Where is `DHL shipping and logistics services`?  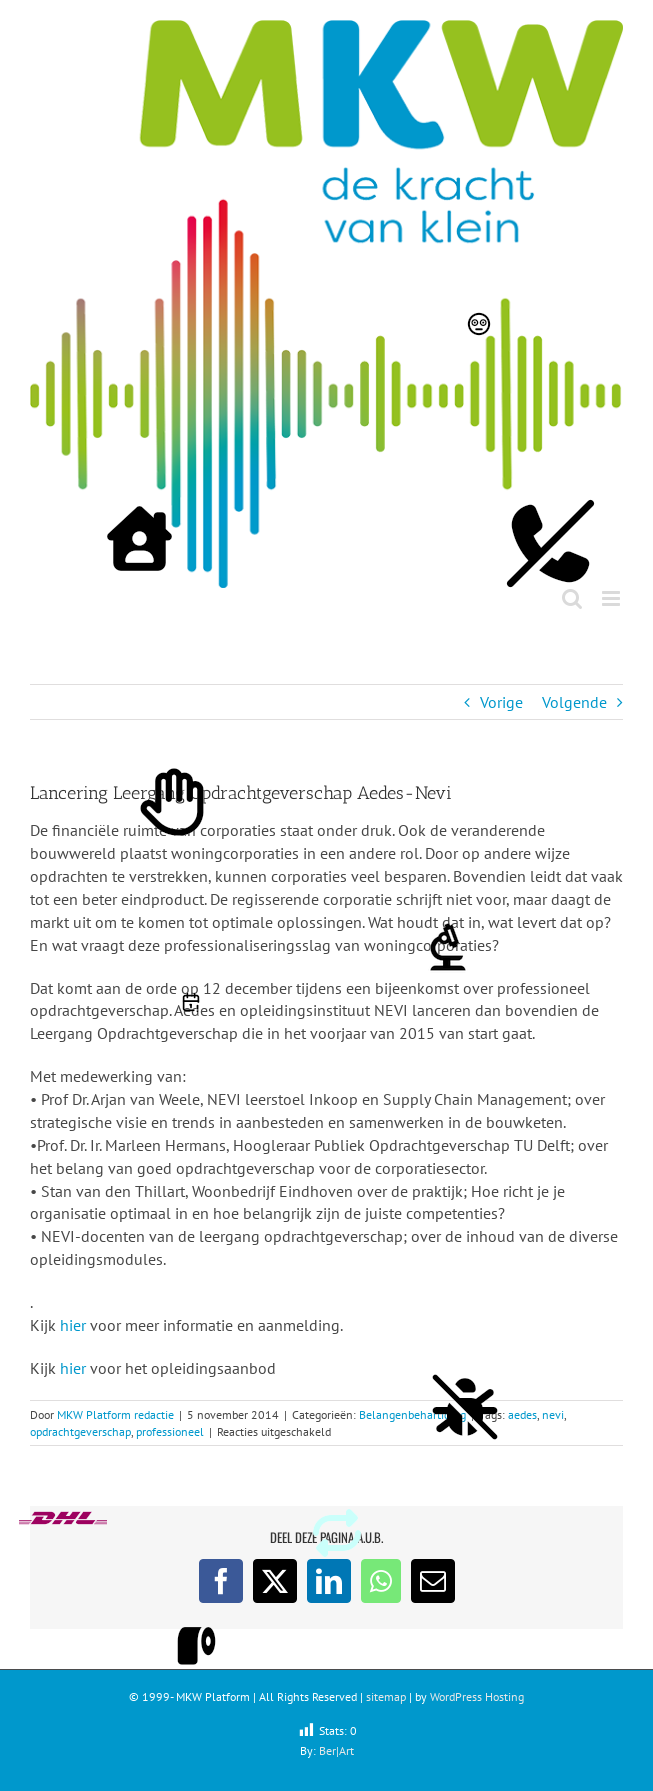 DHL shipping and logistics services is located at coordinates (63, 1518).